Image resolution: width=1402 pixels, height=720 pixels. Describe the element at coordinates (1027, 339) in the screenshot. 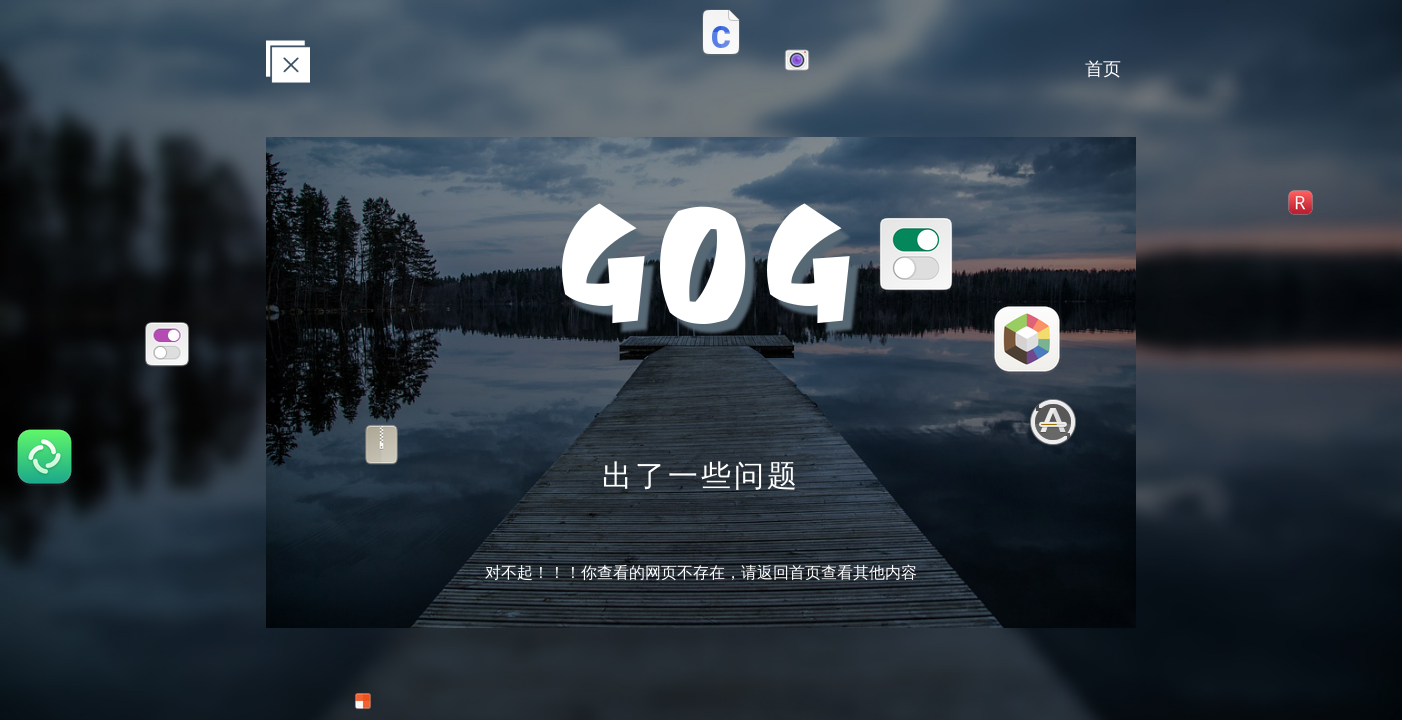

I see `launch prism launcher application` at that location.